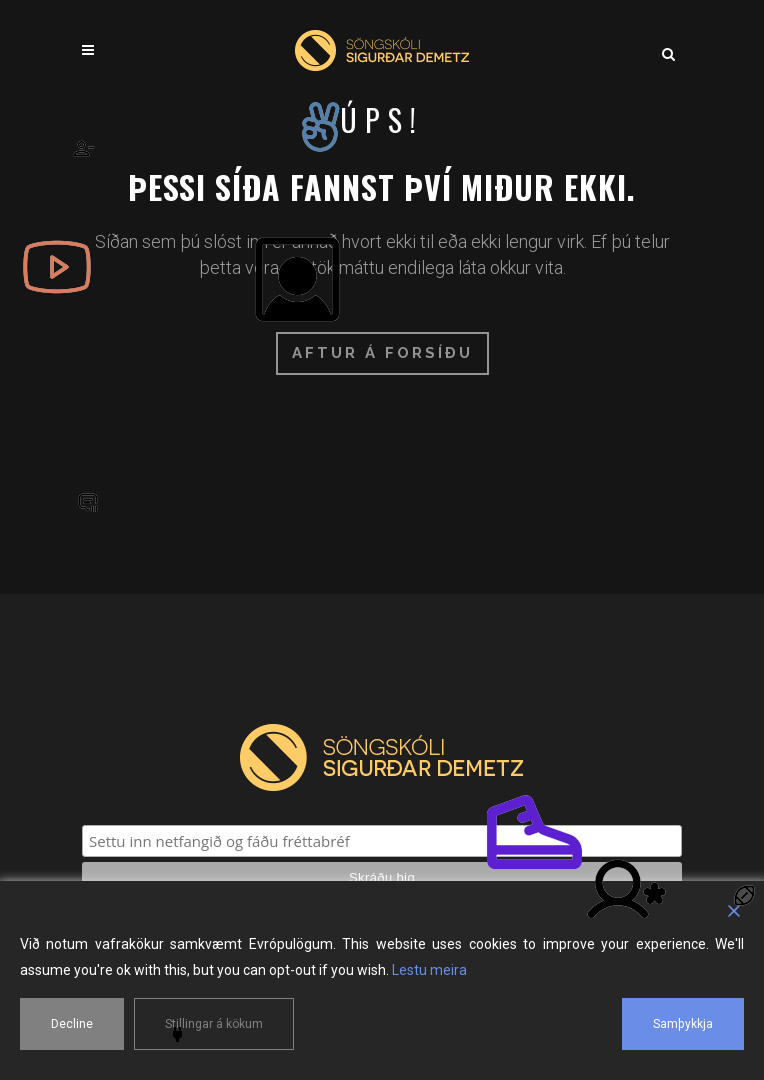 The image size is (764, 1080). I want to click on open YouTube app, so click(57, 267).